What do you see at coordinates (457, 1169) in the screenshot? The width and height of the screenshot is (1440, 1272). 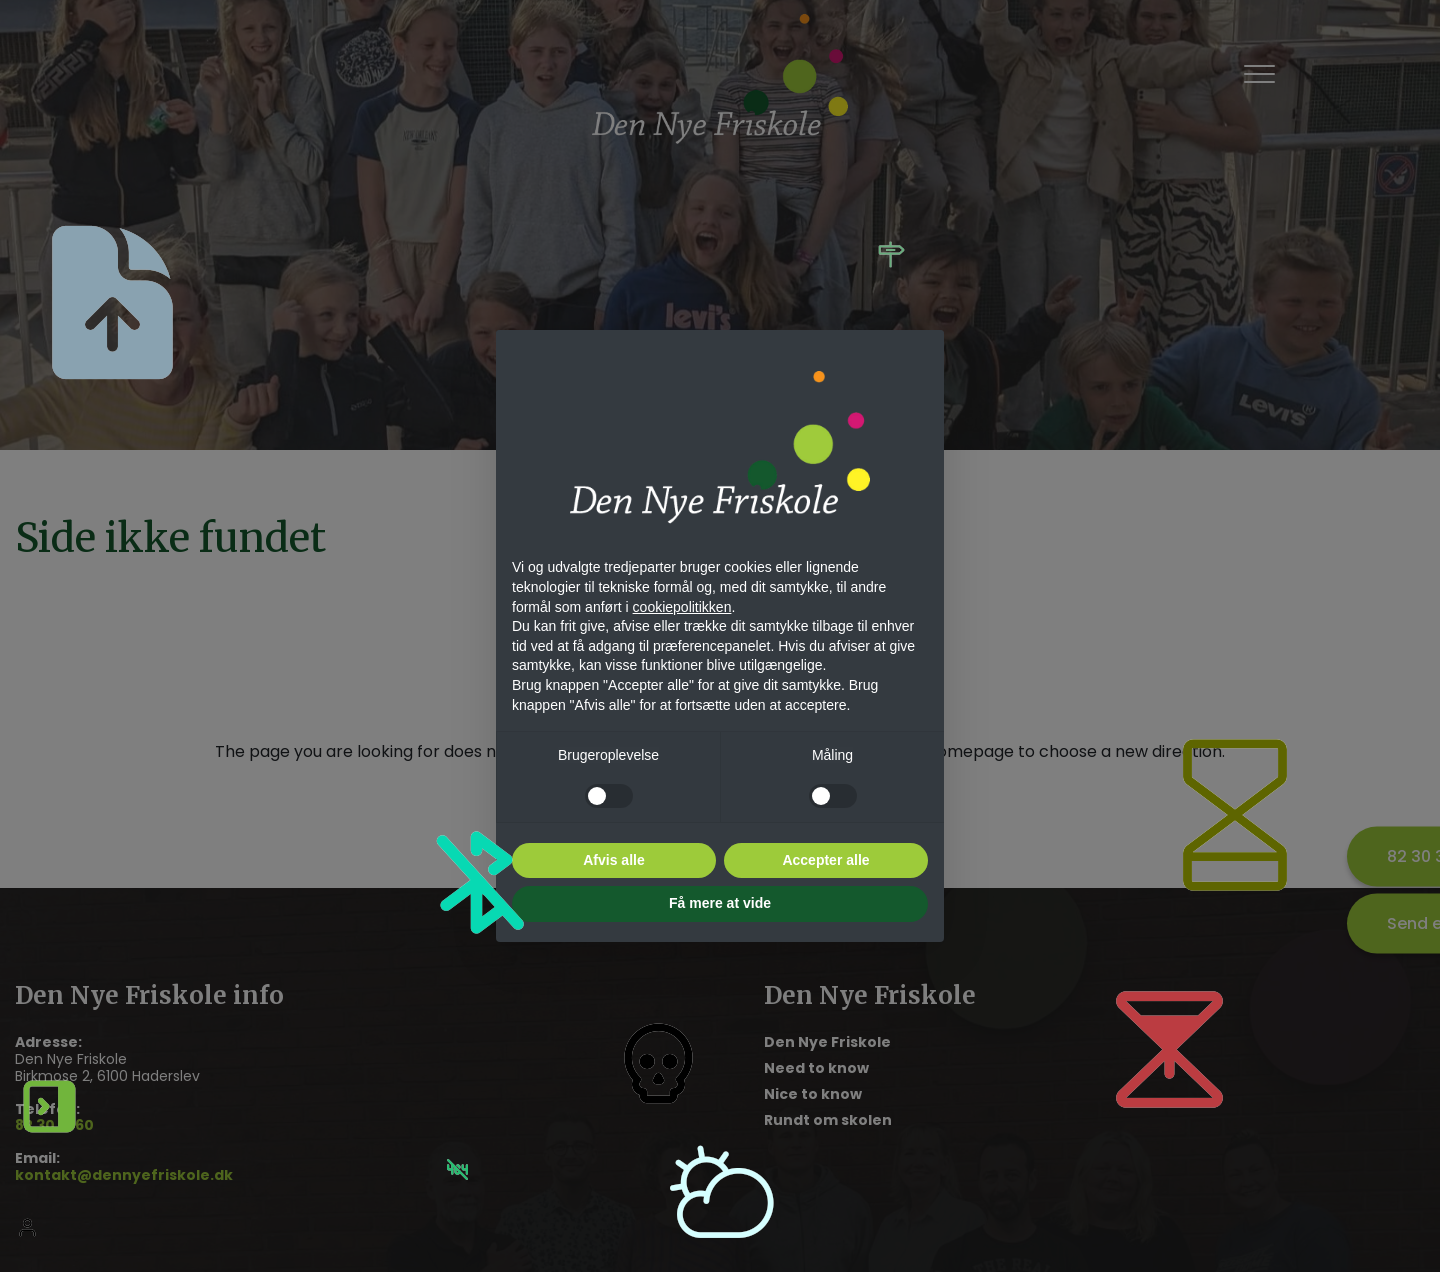 I see `indicates 404 error detection is disabled` at bounding box center [457, 1169].